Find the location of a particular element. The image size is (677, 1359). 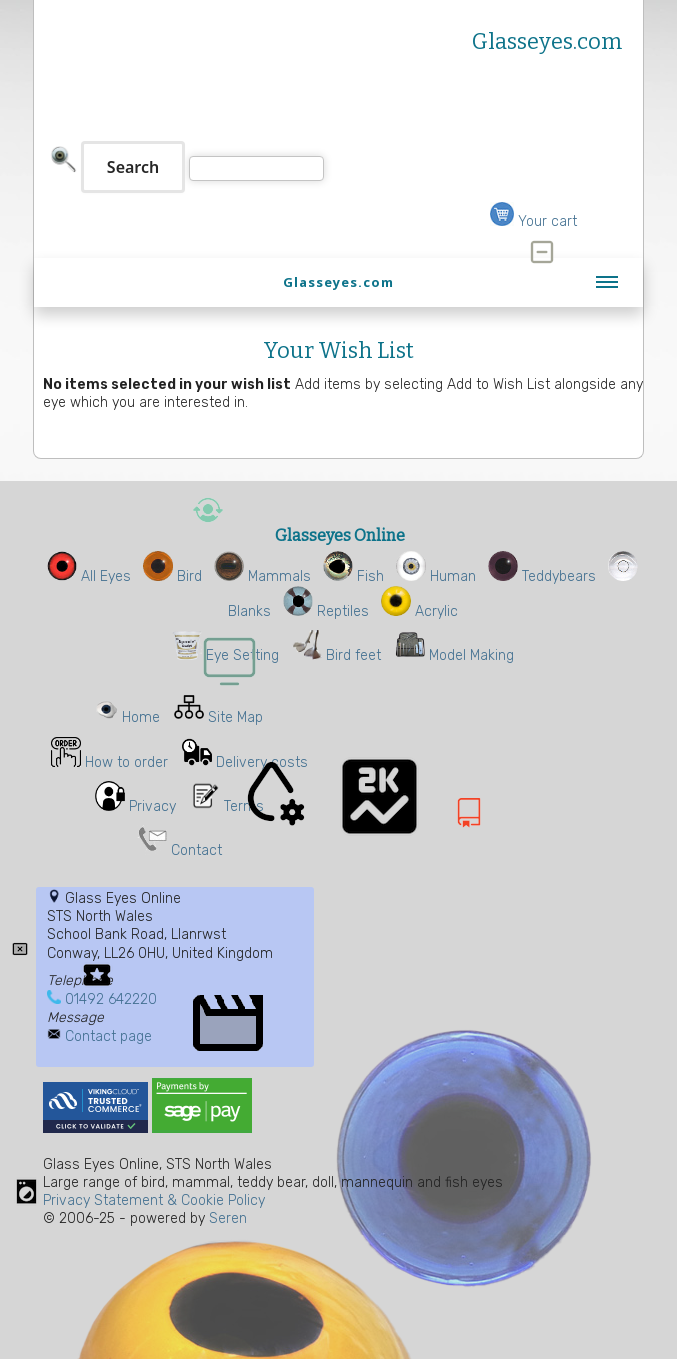

switch between user accounts is located at coordinates (208, 510).